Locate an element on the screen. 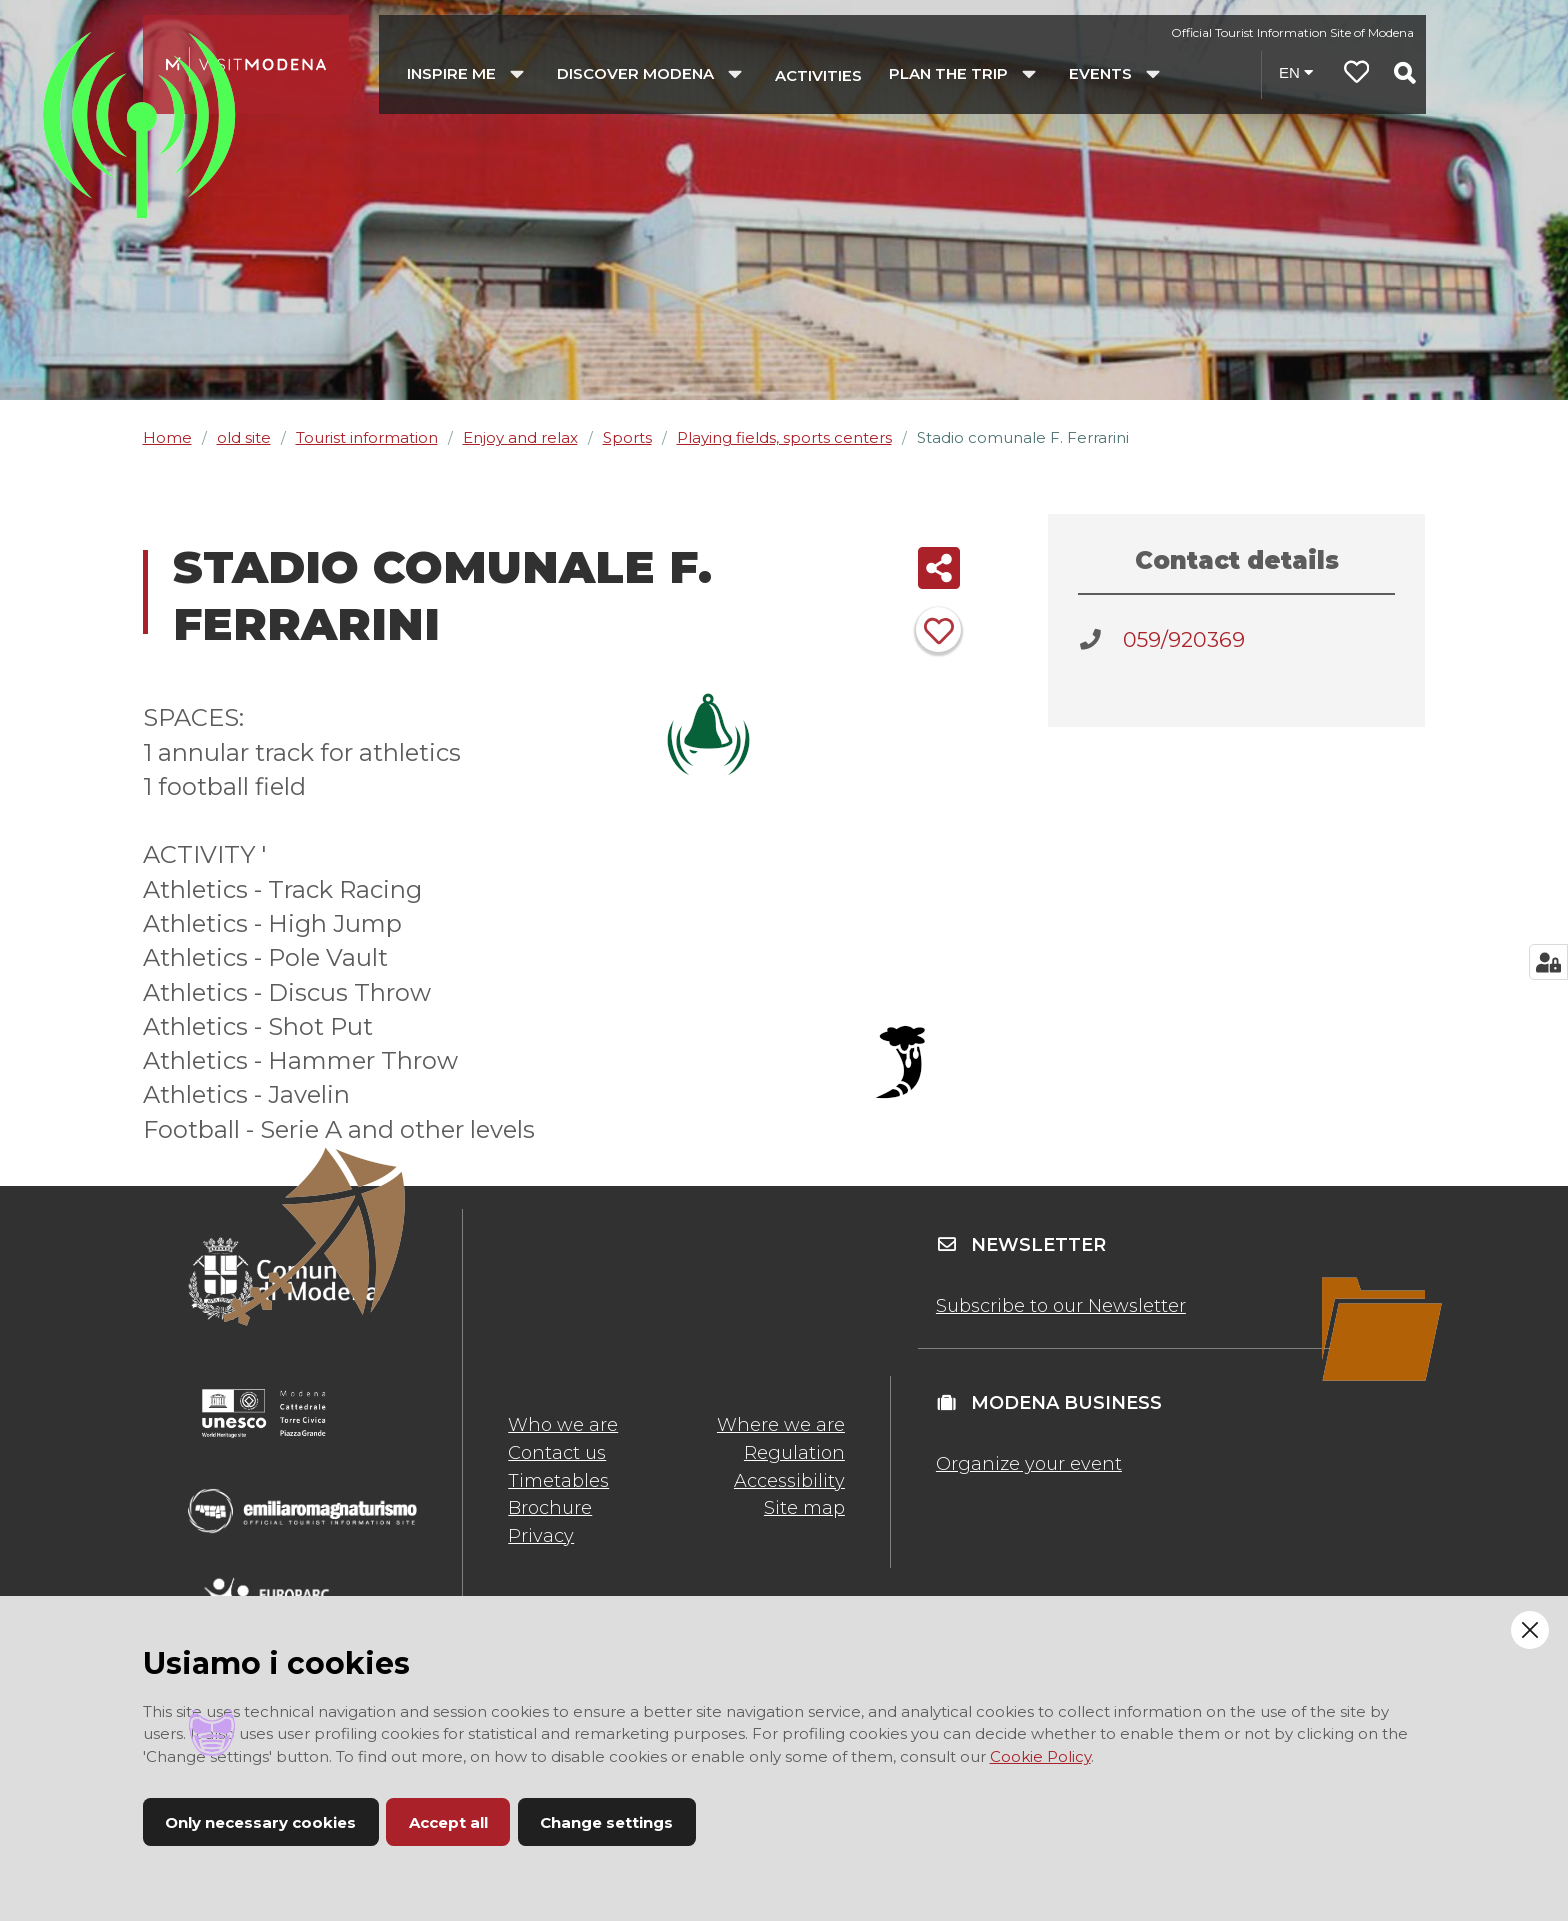 This screenshot has height=1921, width=1568. select saiyan armor or battle suit equipment is located at coordinates (212, 1732).